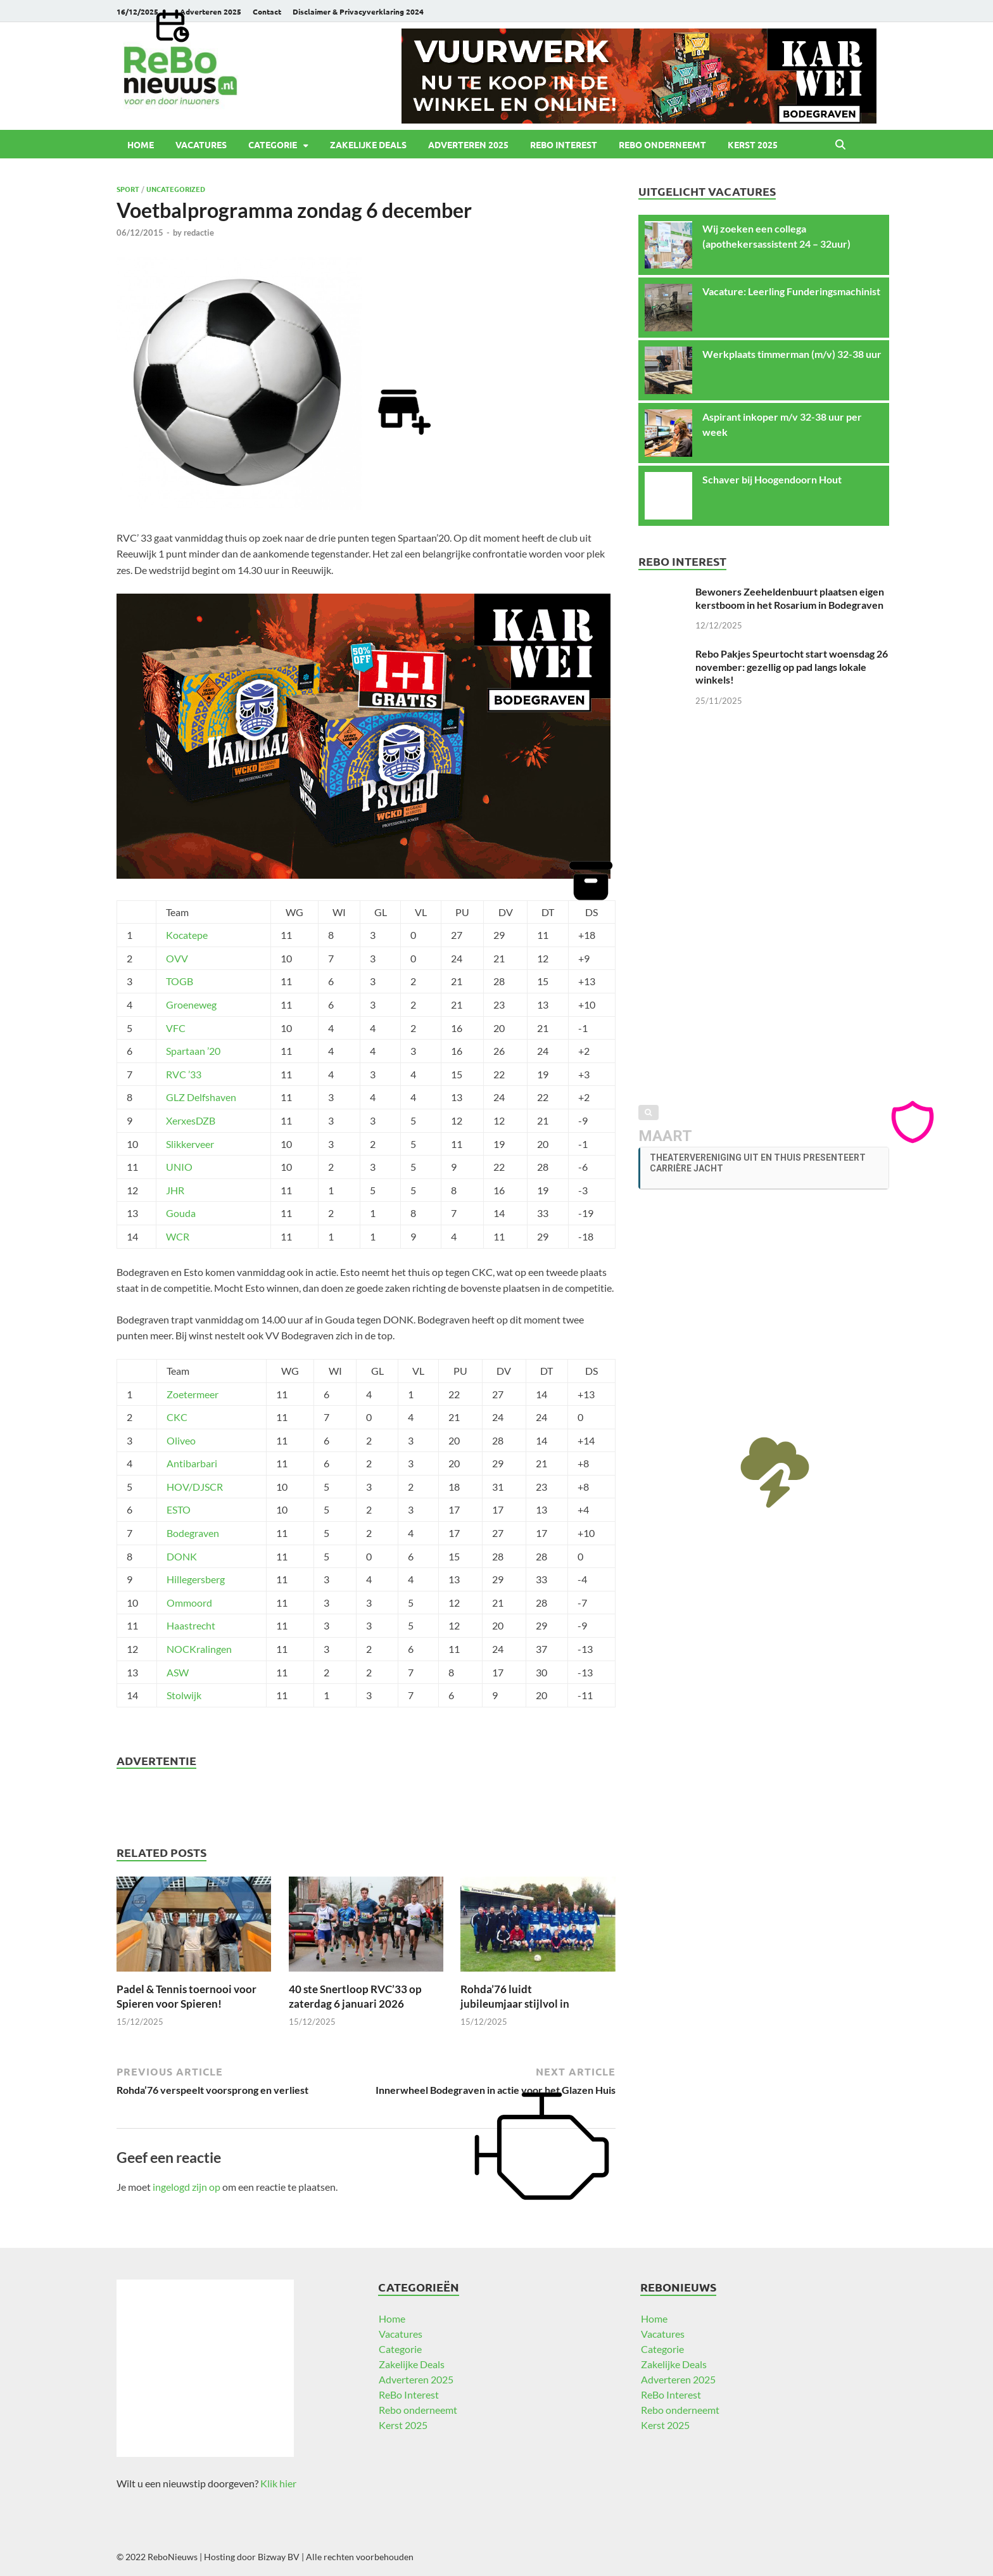 This screenshot has height=2576, width=993. Describe the element at coordinates (591, 881) in the screenshot. I see `archive this item` at that location.